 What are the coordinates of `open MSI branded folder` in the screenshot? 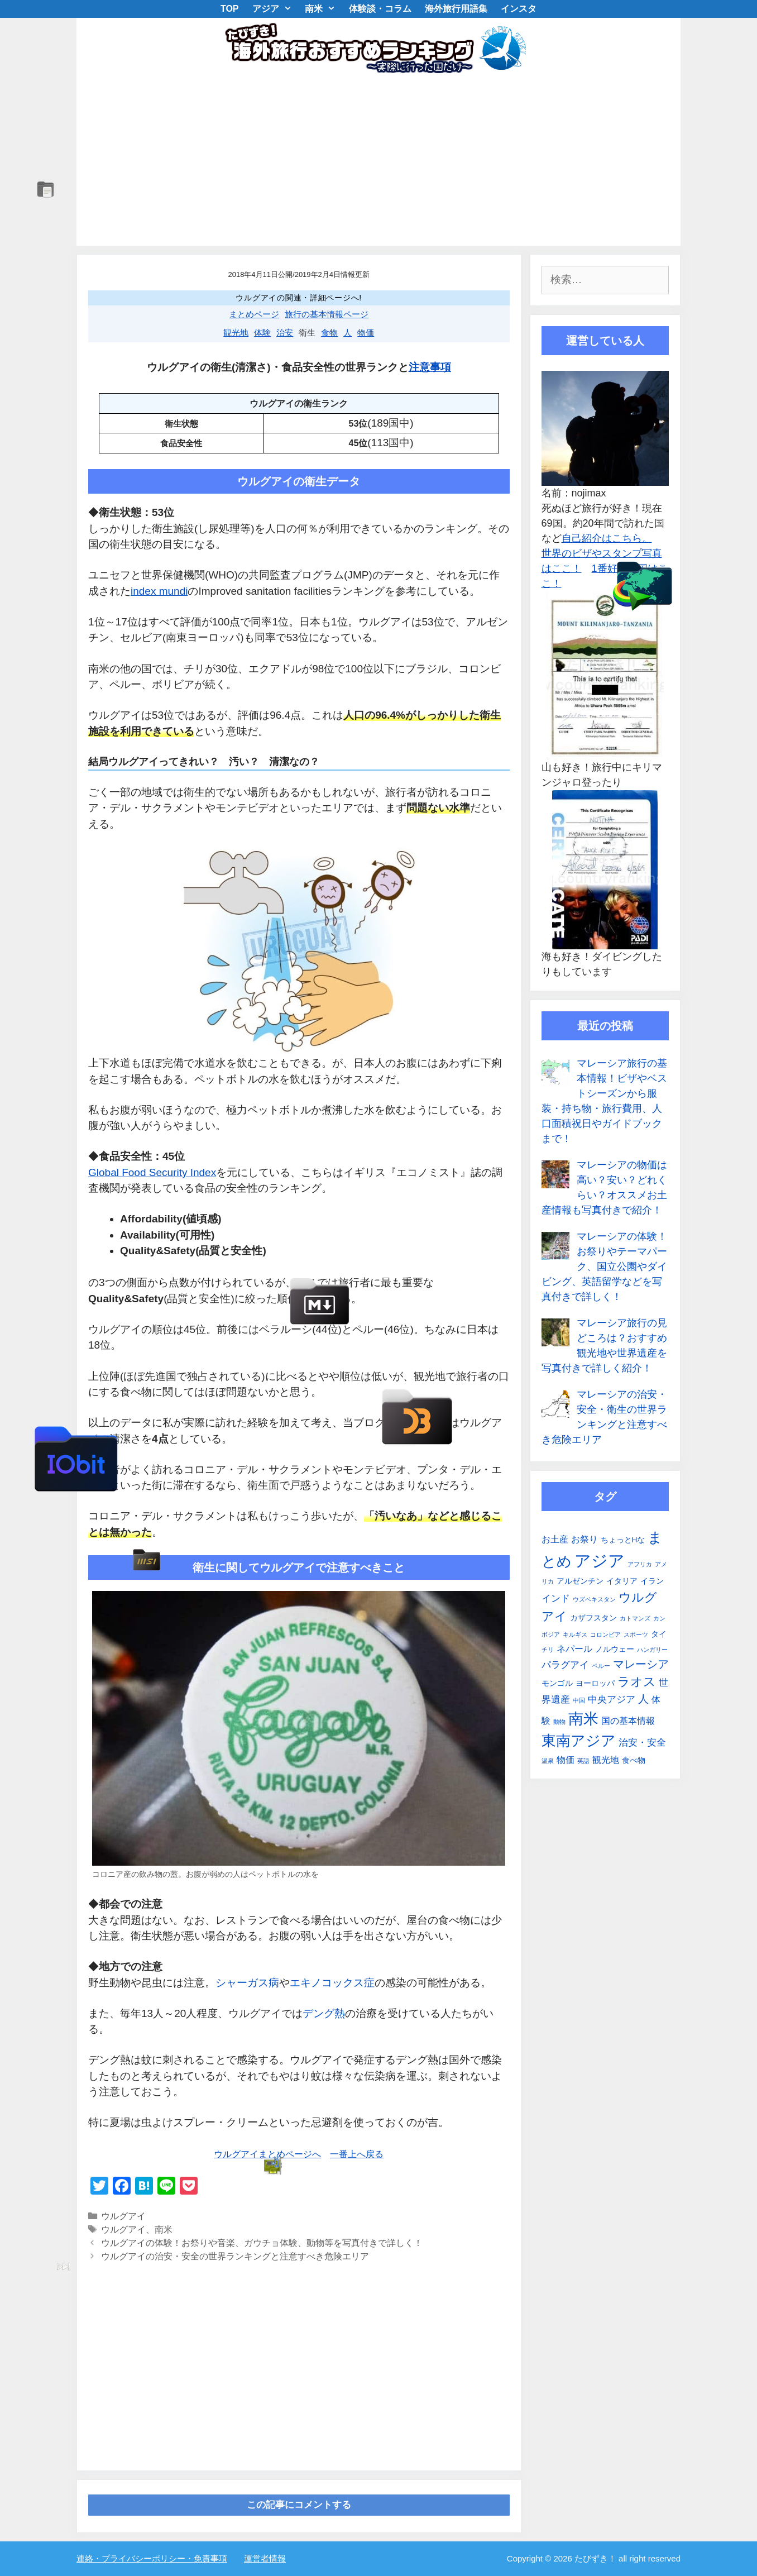 It's located at (146, 1560).